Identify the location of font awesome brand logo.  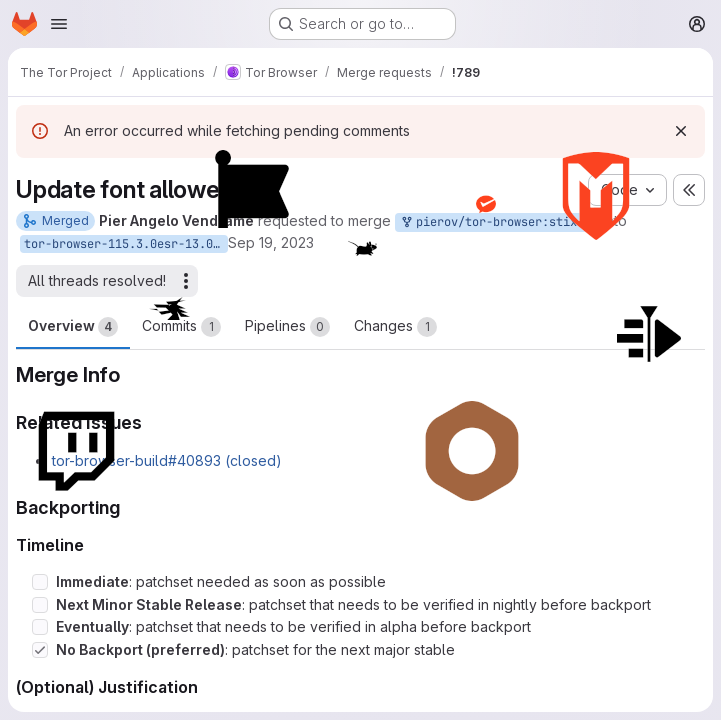
(252, 189).